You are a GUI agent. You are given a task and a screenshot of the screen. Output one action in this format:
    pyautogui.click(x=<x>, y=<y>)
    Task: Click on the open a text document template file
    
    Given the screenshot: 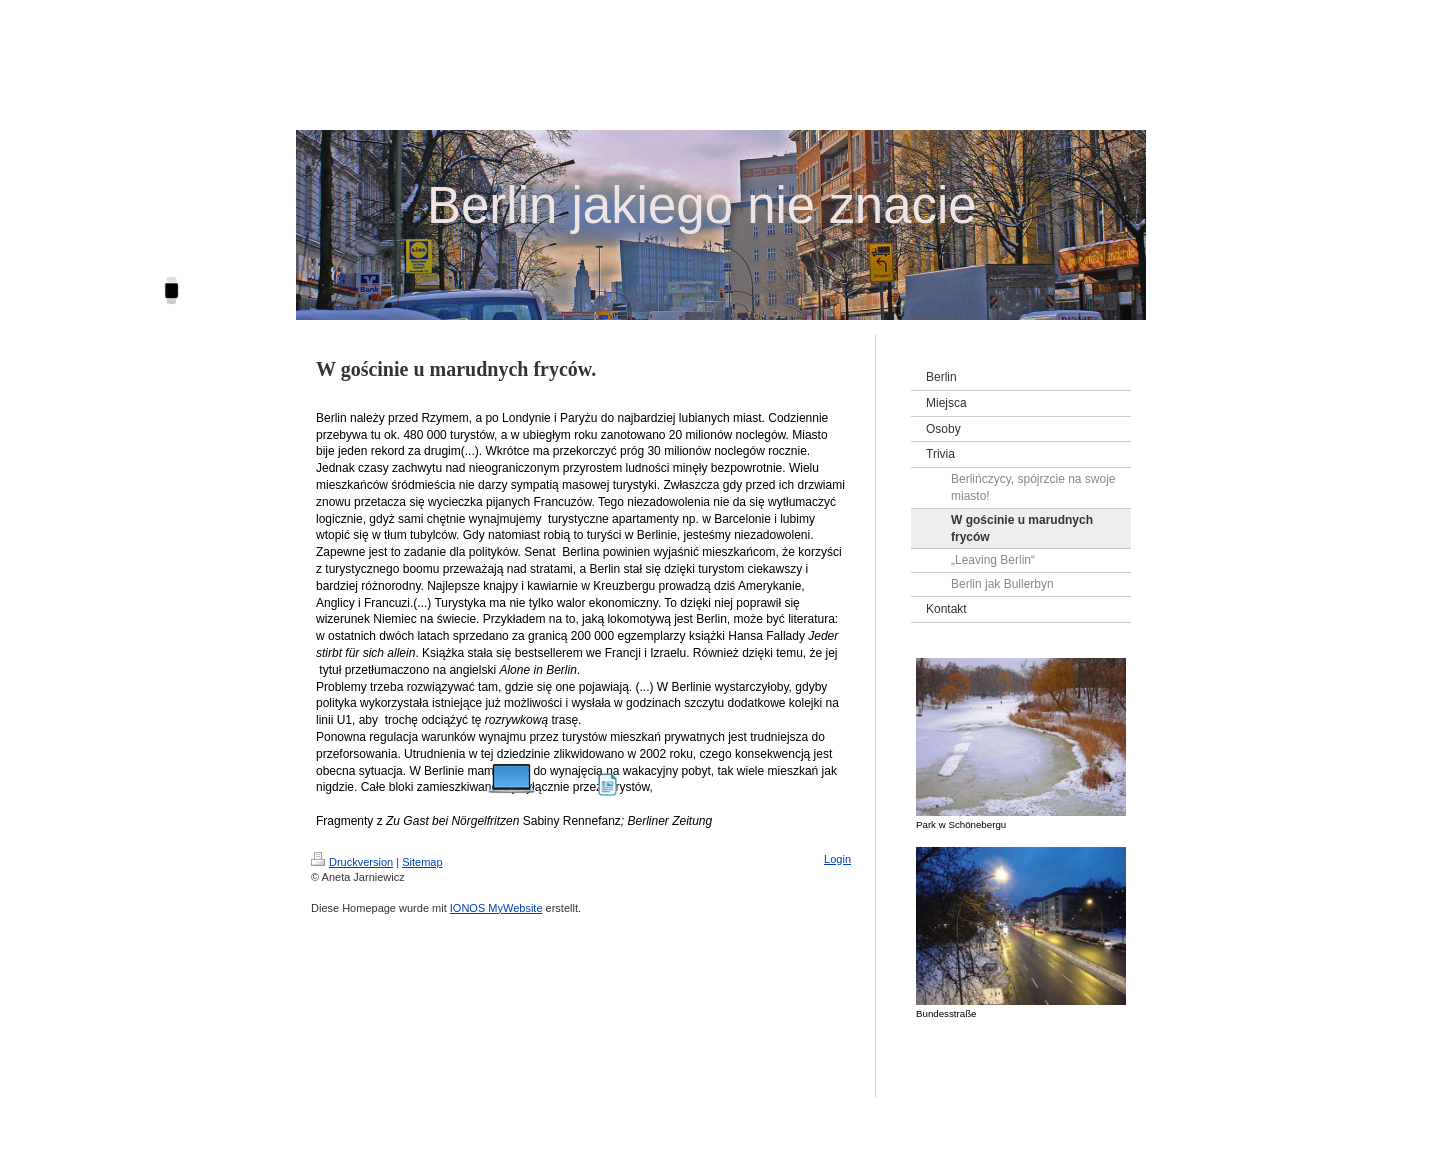 What is the action you would take?
    pyautogui.click(x=607, y=784)
    